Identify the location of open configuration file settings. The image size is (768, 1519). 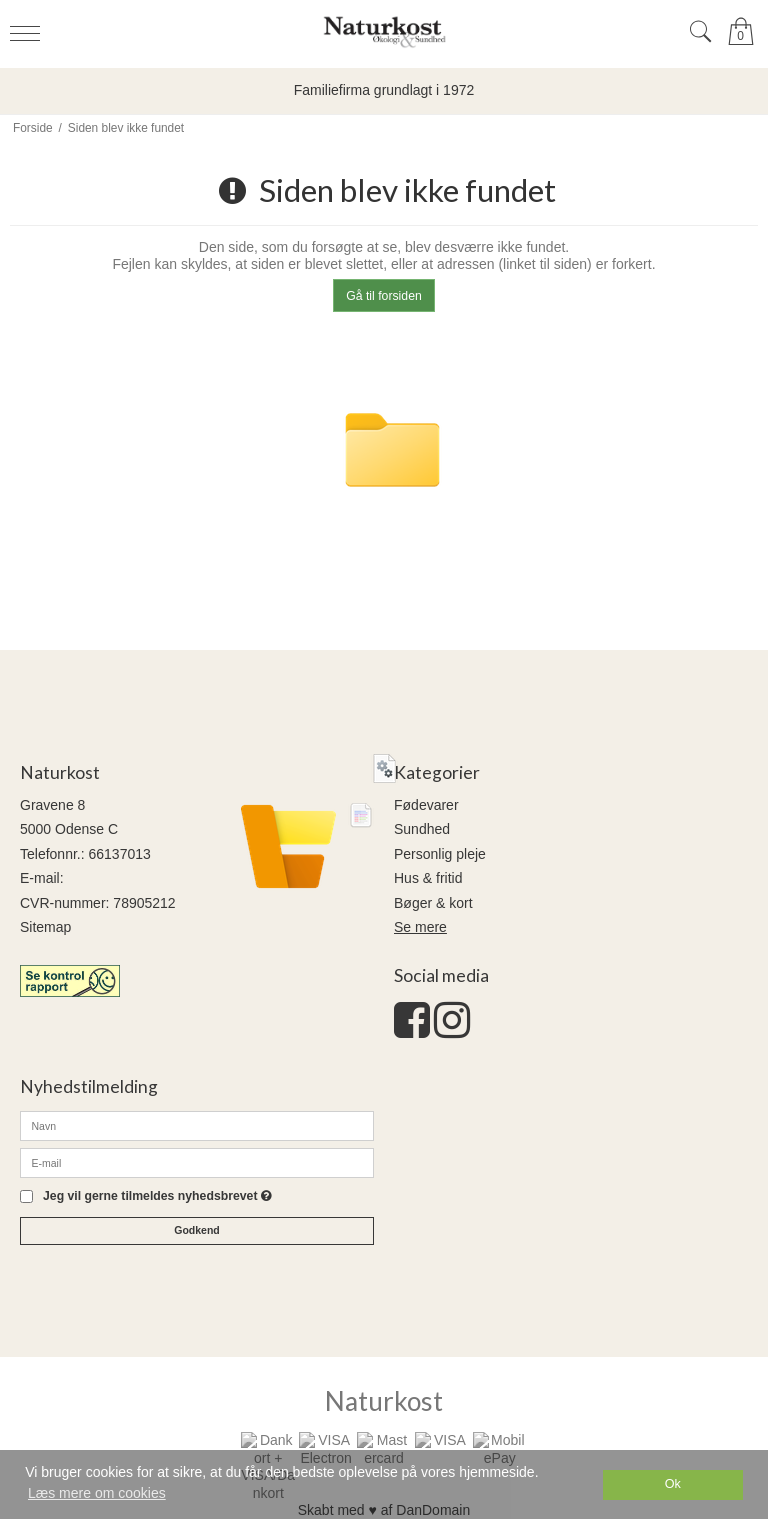
(384, 768).